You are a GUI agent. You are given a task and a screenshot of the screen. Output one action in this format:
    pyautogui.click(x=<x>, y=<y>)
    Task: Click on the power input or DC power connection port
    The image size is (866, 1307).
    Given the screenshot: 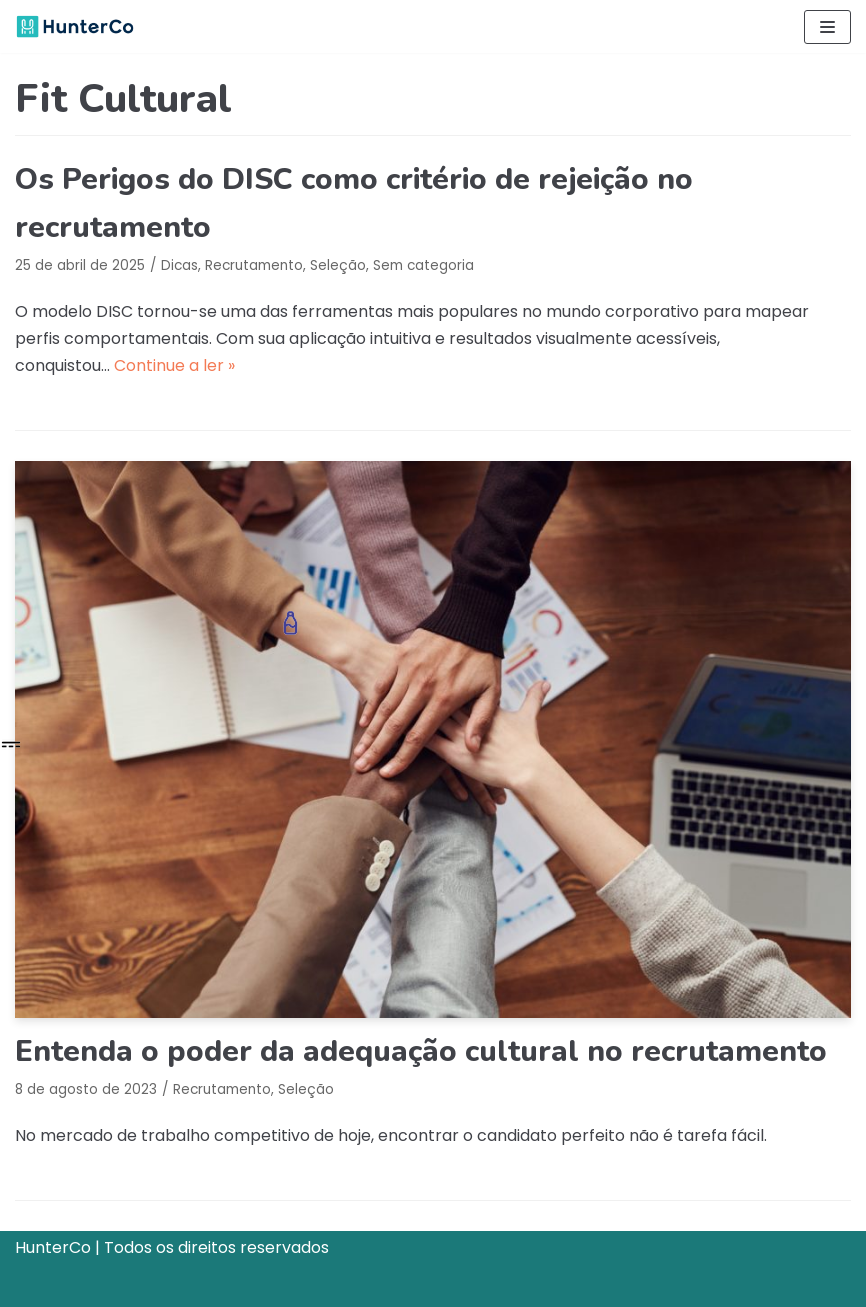 What is the action you would take?
    pyautogui.click(x=11, y=744)
    